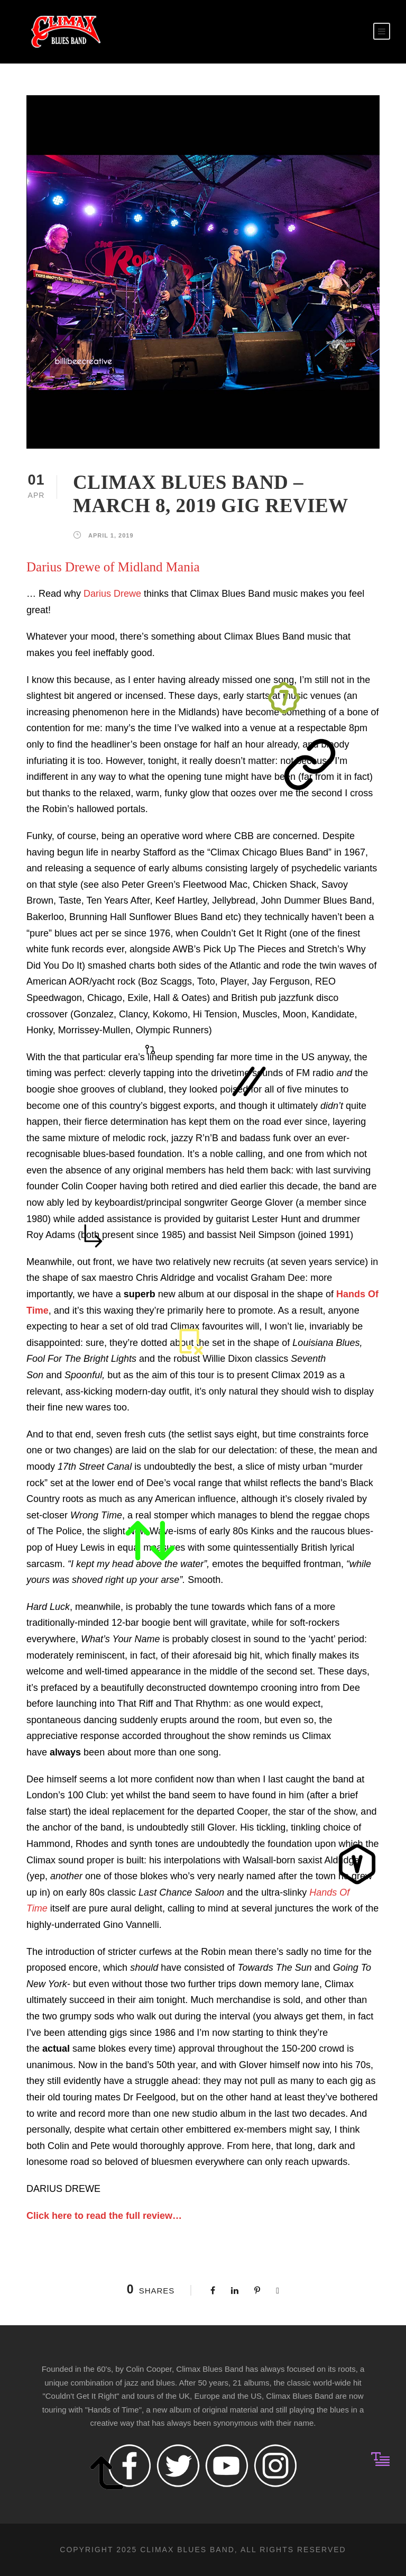 The width and height of the screenshot is (406, 2576). Describe the element at coordinates (150, 1050) in the screenshot. I see `create a new pull request` at that location.